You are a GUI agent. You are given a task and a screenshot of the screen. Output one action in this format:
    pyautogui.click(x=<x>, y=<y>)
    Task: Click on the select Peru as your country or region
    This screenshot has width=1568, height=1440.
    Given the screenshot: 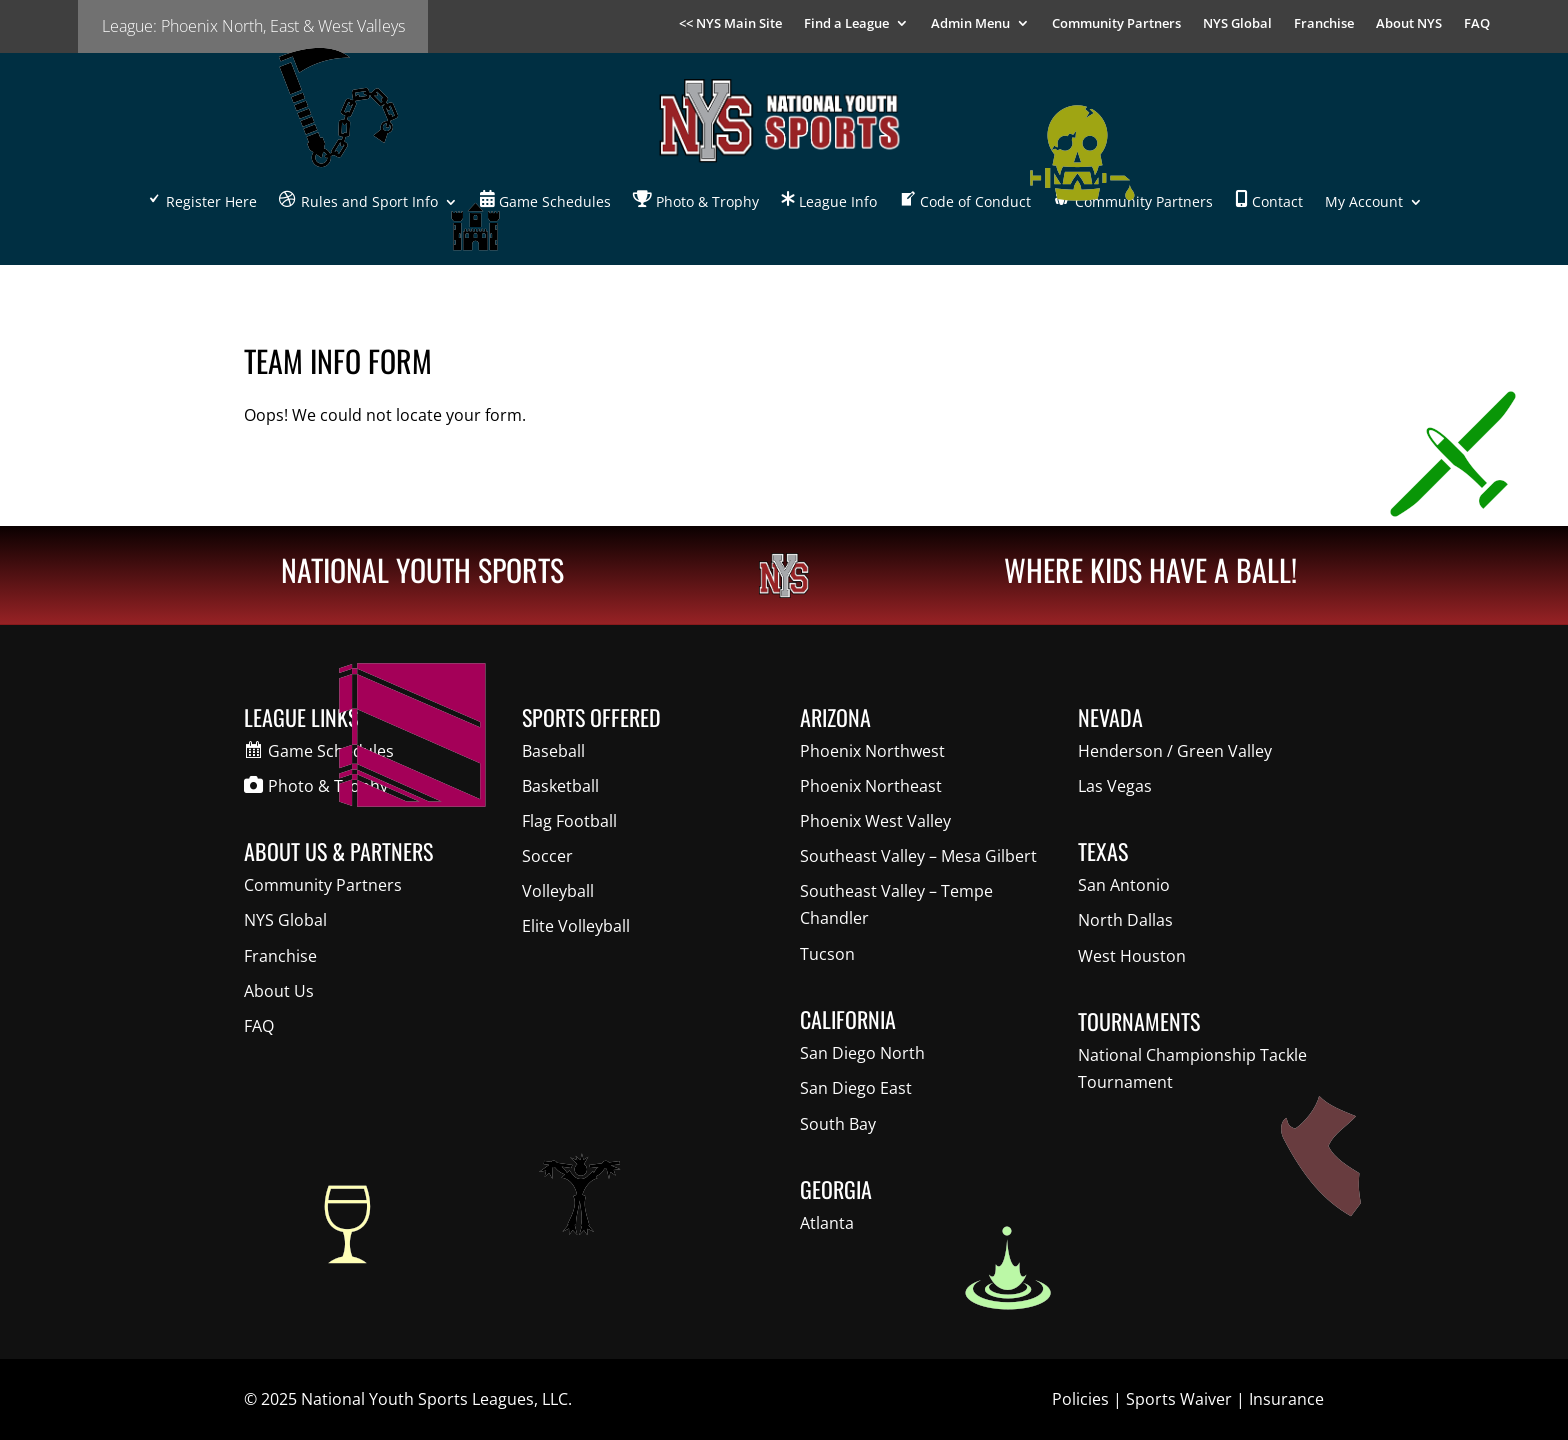 What is the action you would take?
    pyautogui.click(x=1321, y=1155)
    